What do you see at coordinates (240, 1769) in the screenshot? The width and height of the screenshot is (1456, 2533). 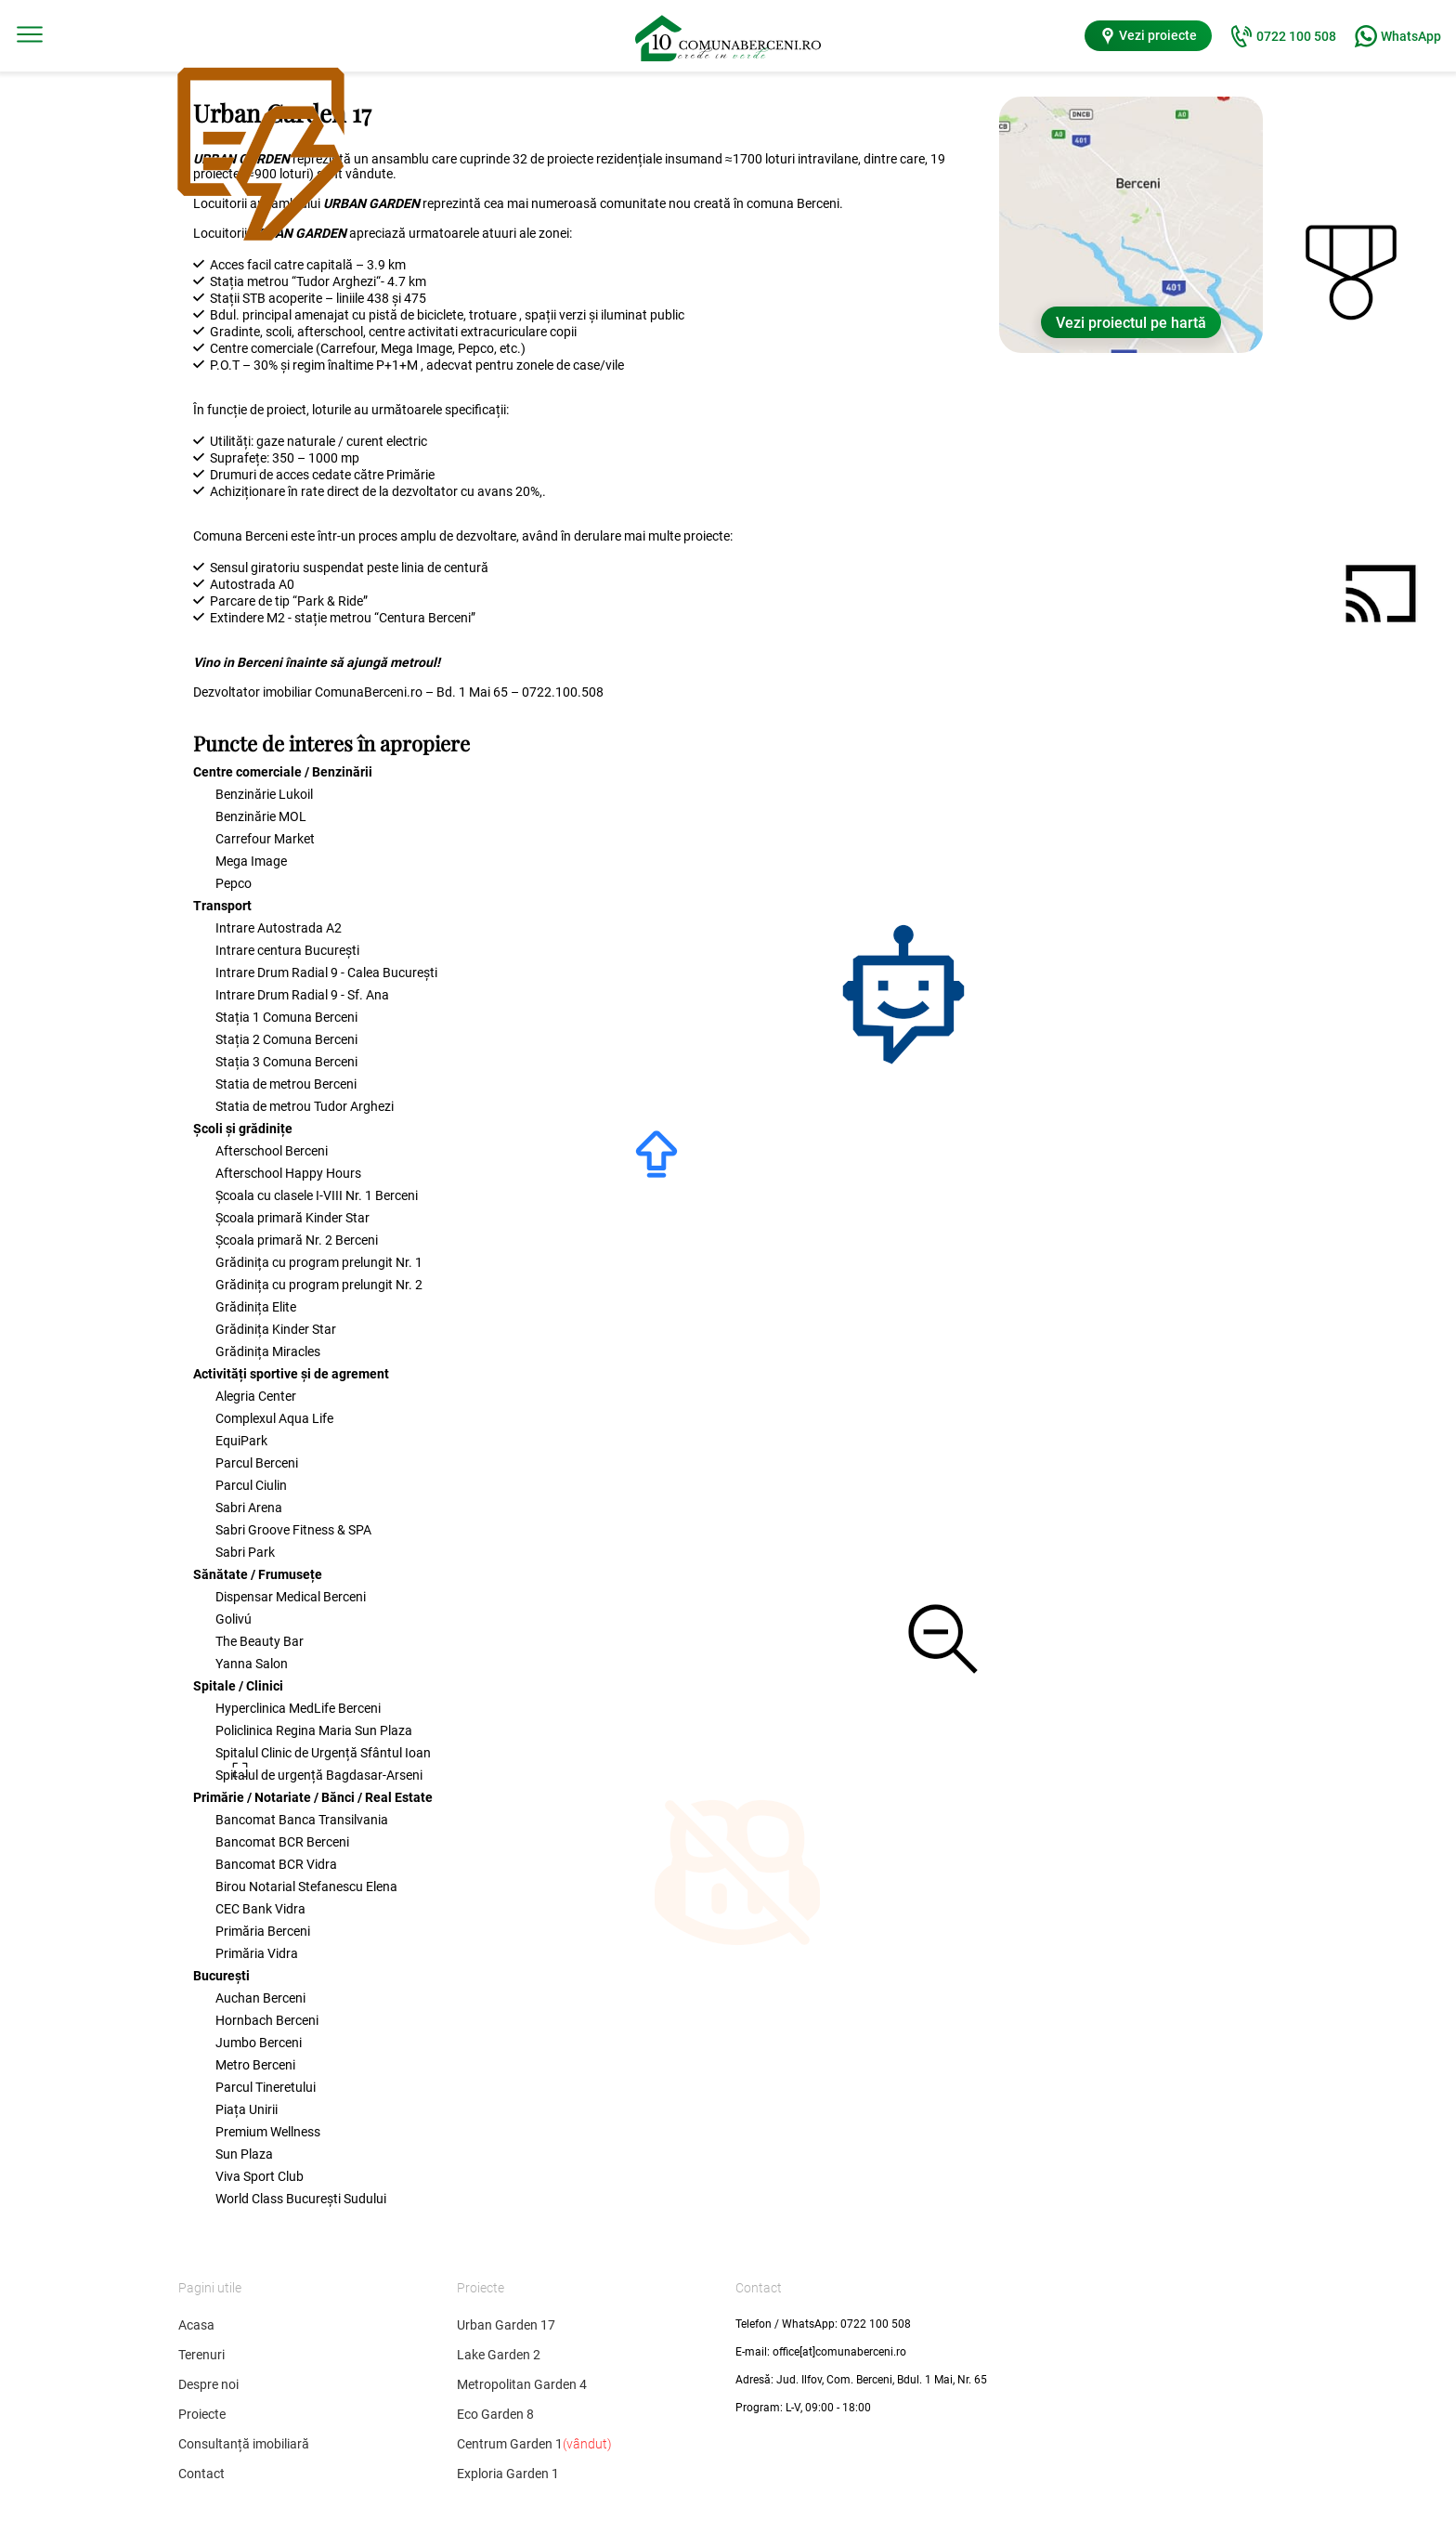 I see `enter fullscreen mode` at bounding box center [240, 1769].